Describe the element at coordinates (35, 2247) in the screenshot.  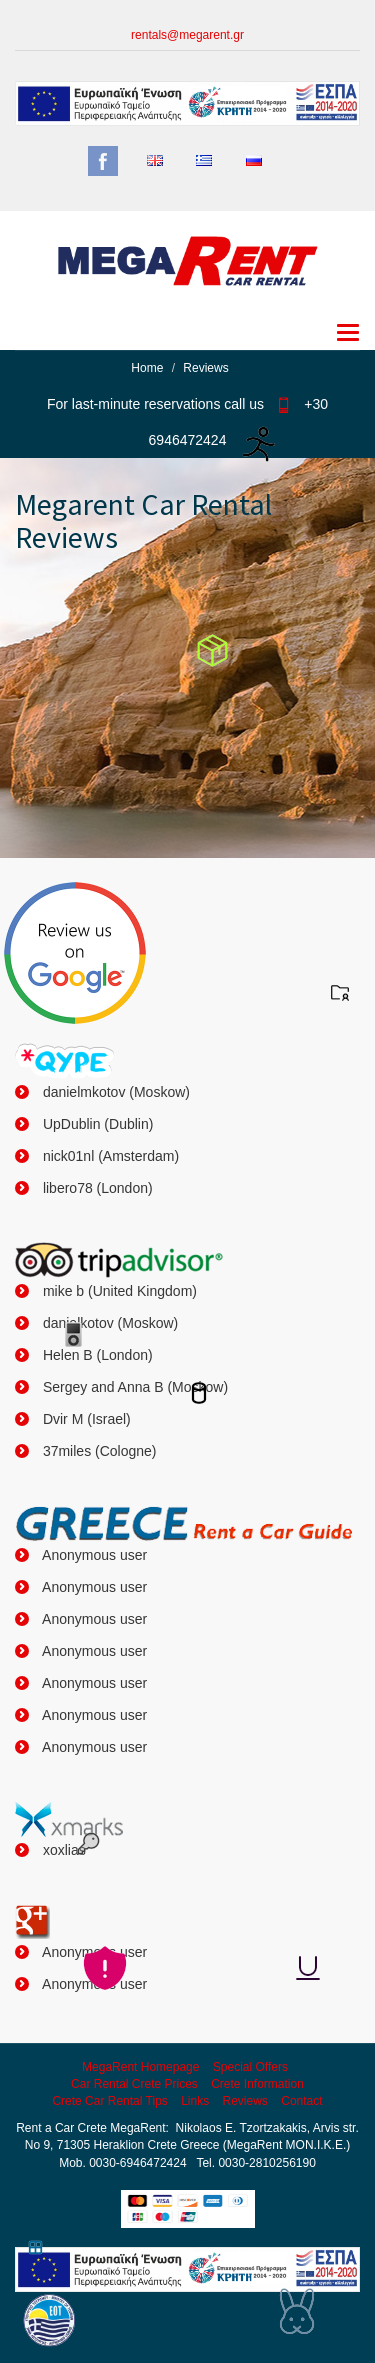
I see `switch to grid view` at that location.